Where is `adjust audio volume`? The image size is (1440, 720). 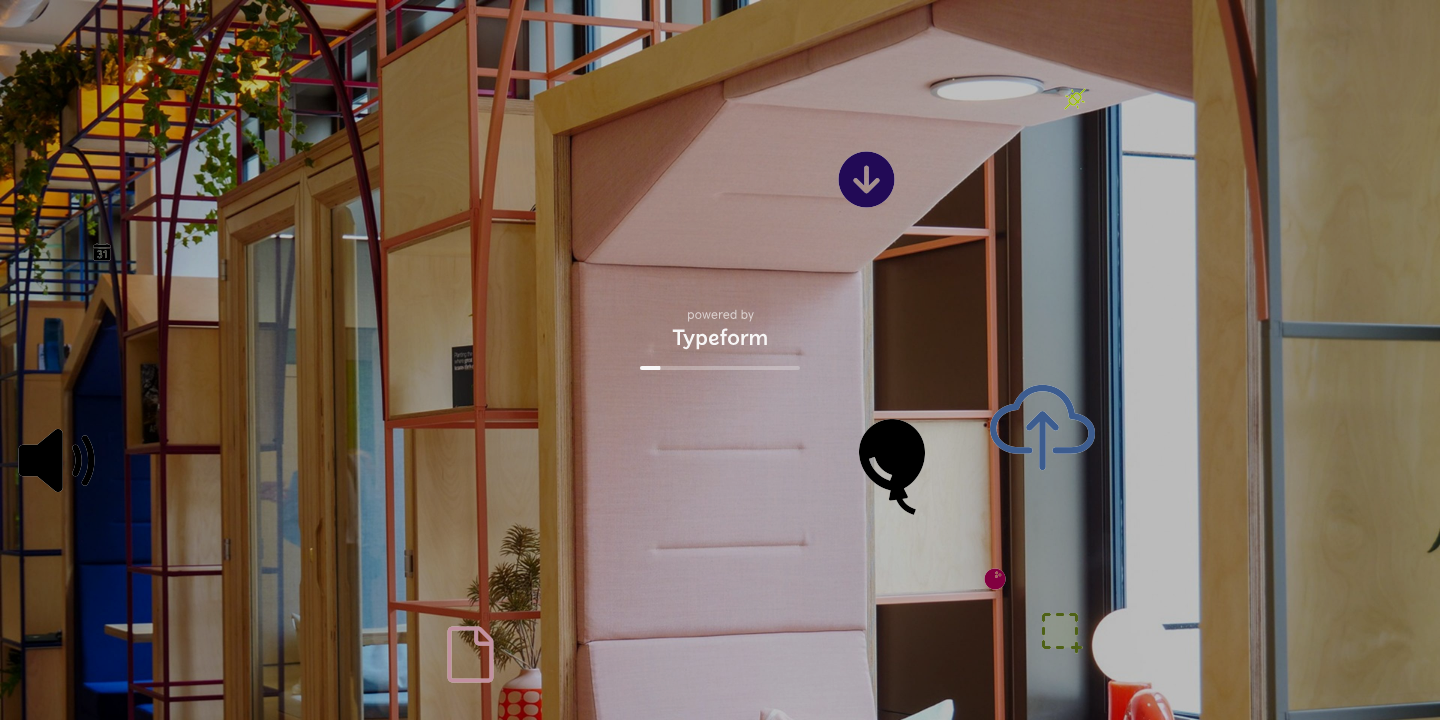
adjust audio volume is located at coordinates (56, 460).